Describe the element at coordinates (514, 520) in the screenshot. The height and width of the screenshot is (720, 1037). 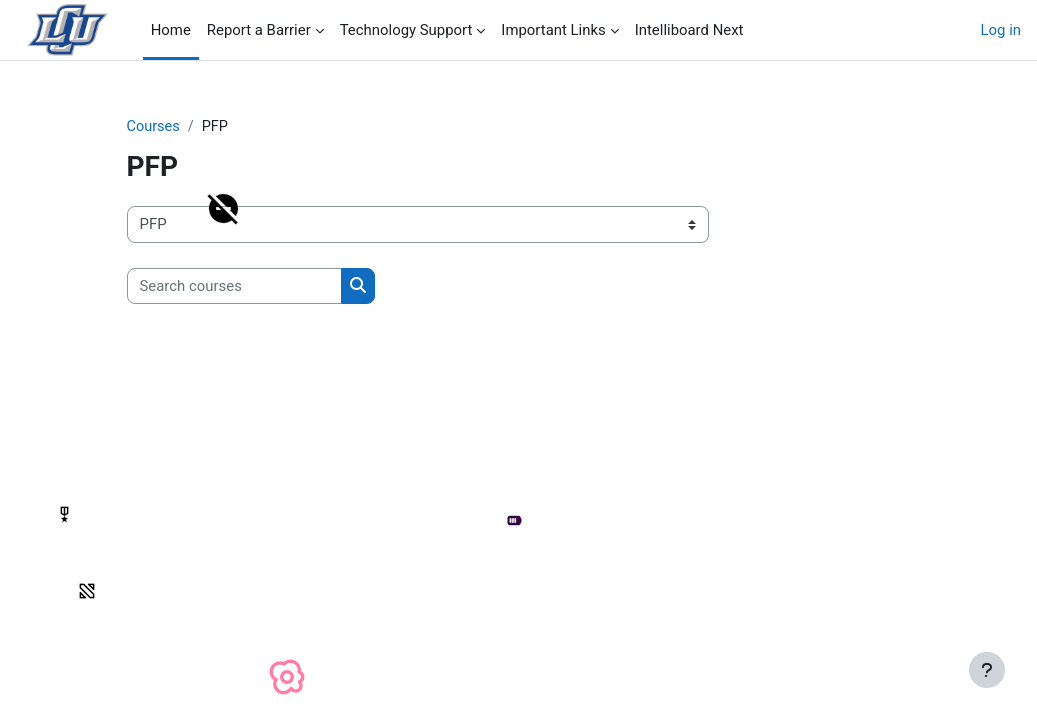
I see `indicates battery at approximately 75% charge` at that location.